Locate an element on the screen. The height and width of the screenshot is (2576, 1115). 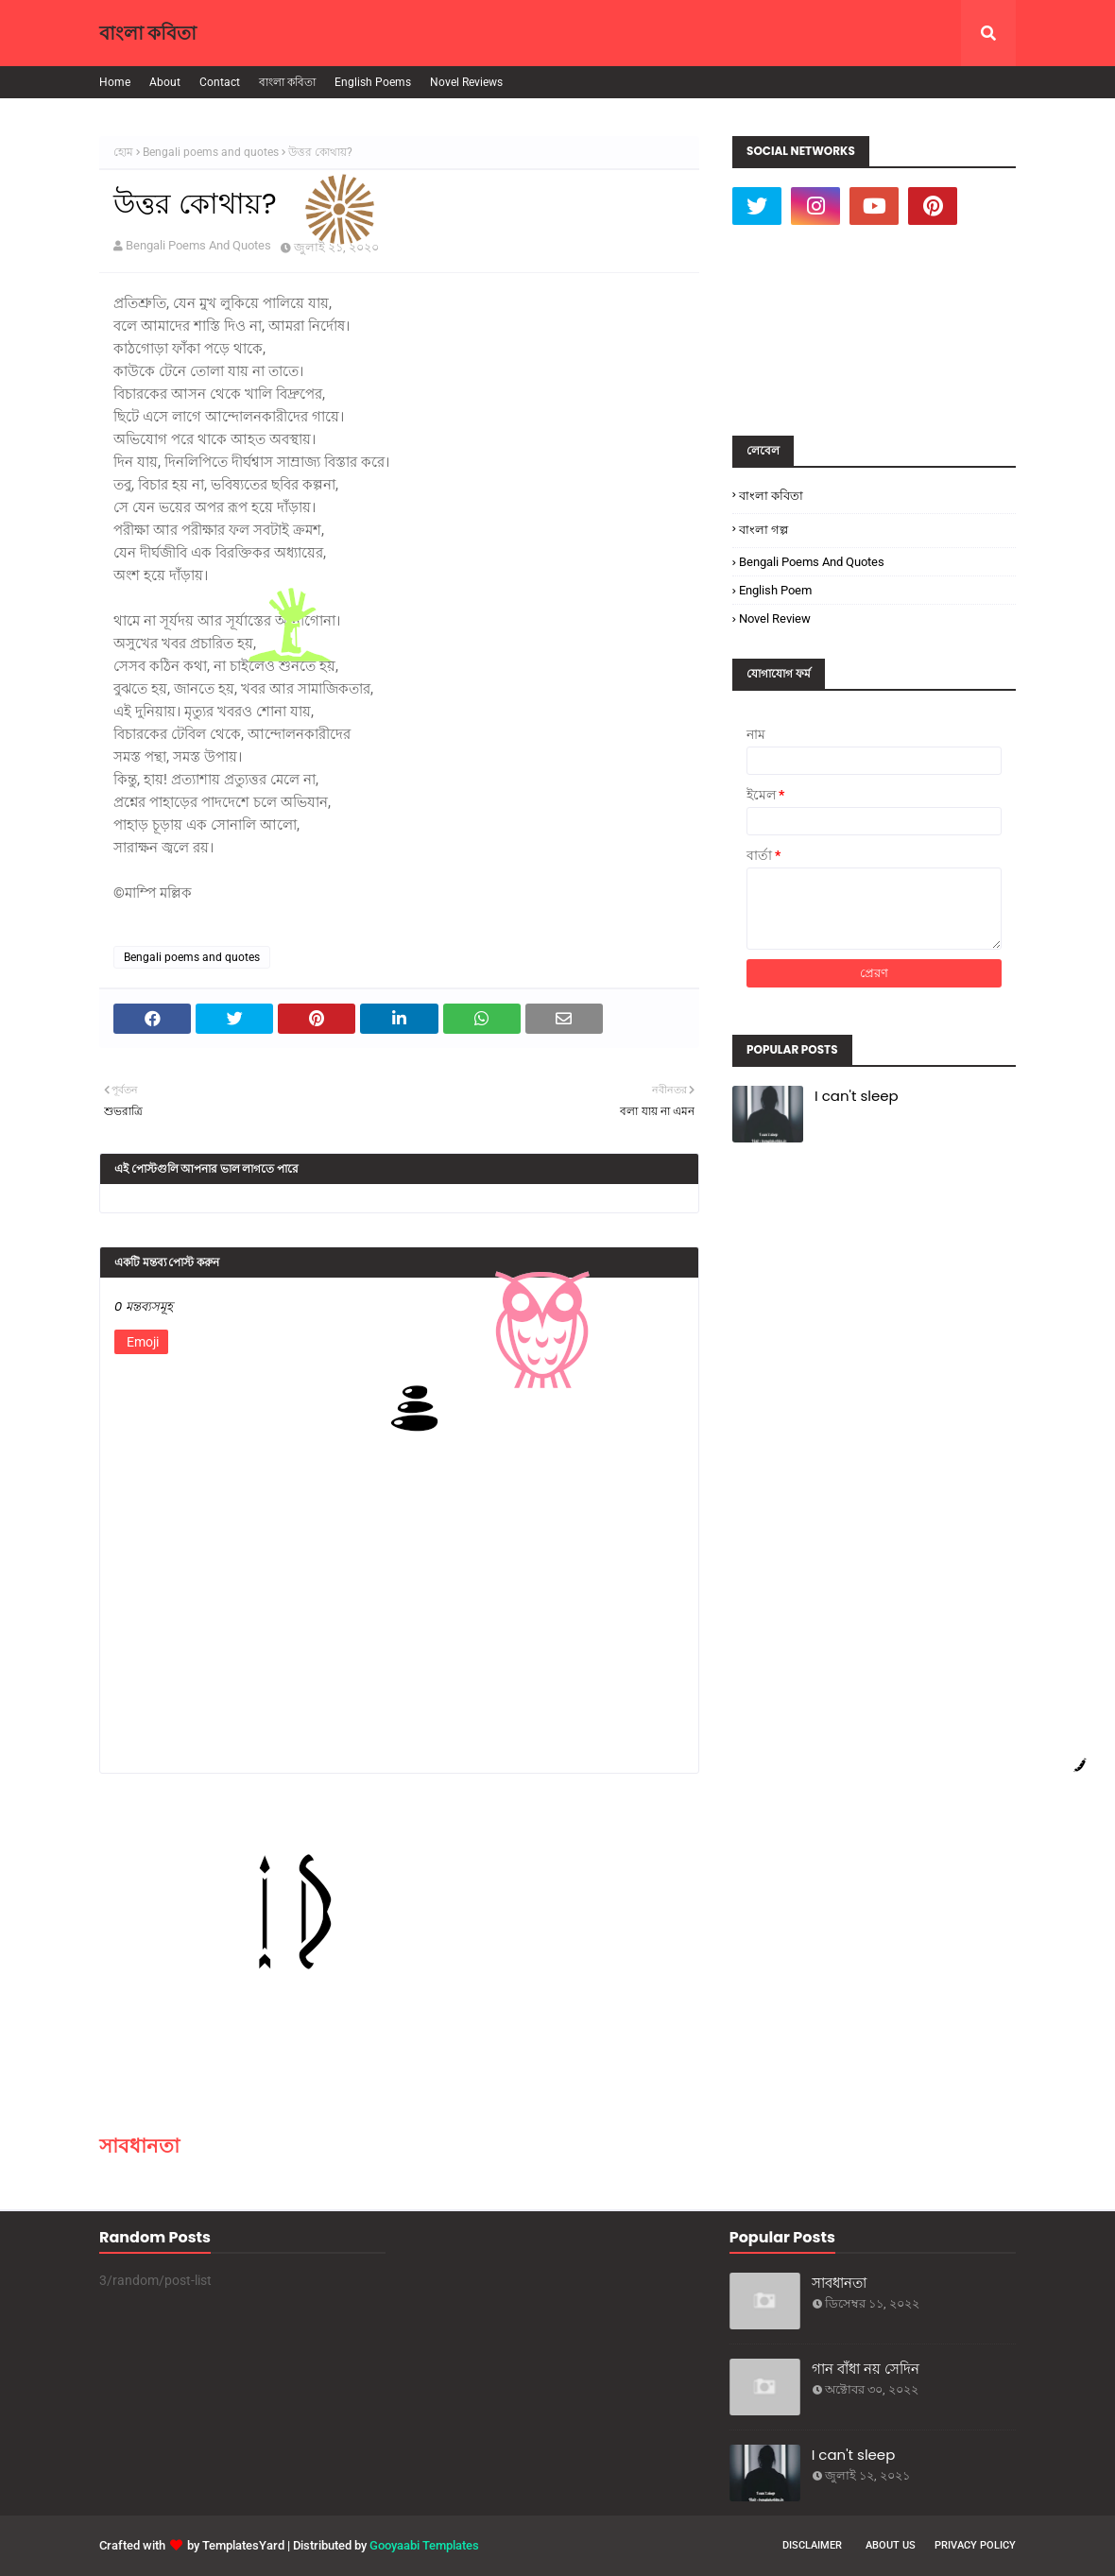
activate necromancer ability is located at coordinates (290, 619).